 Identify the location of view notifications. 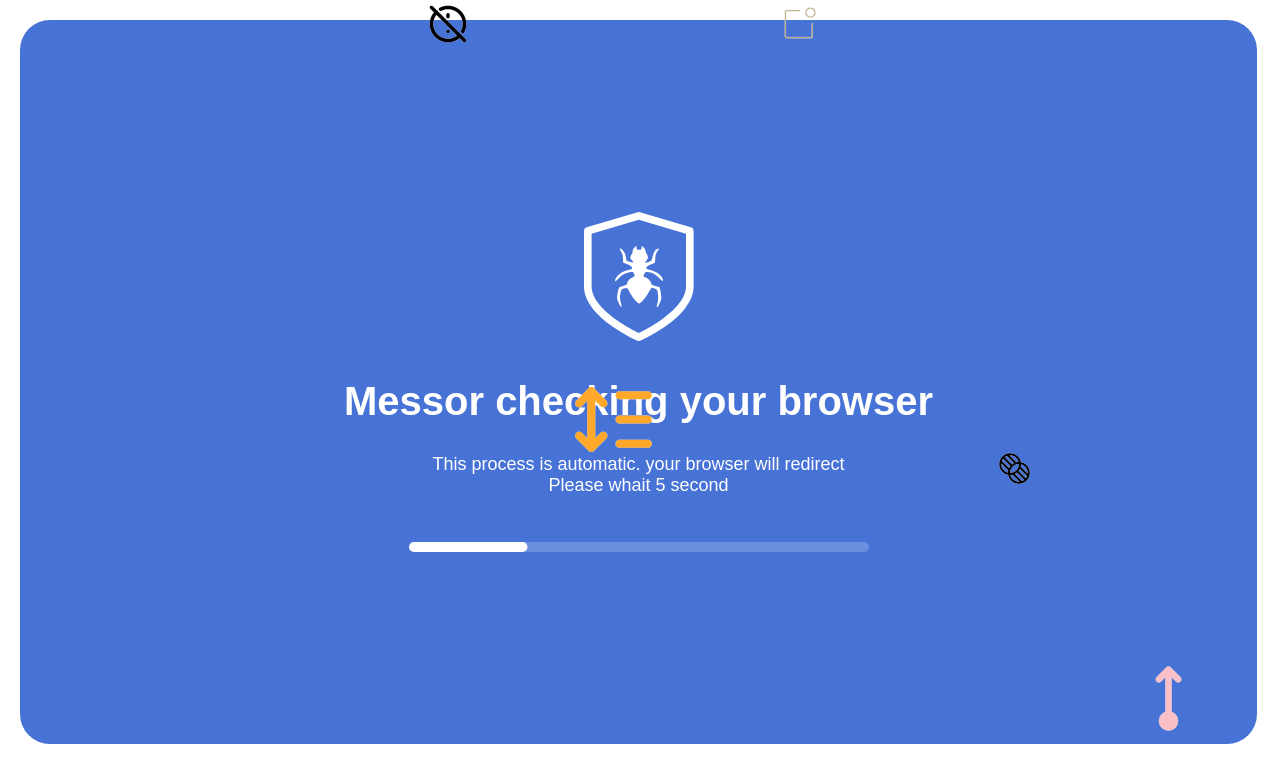
(799, 23).